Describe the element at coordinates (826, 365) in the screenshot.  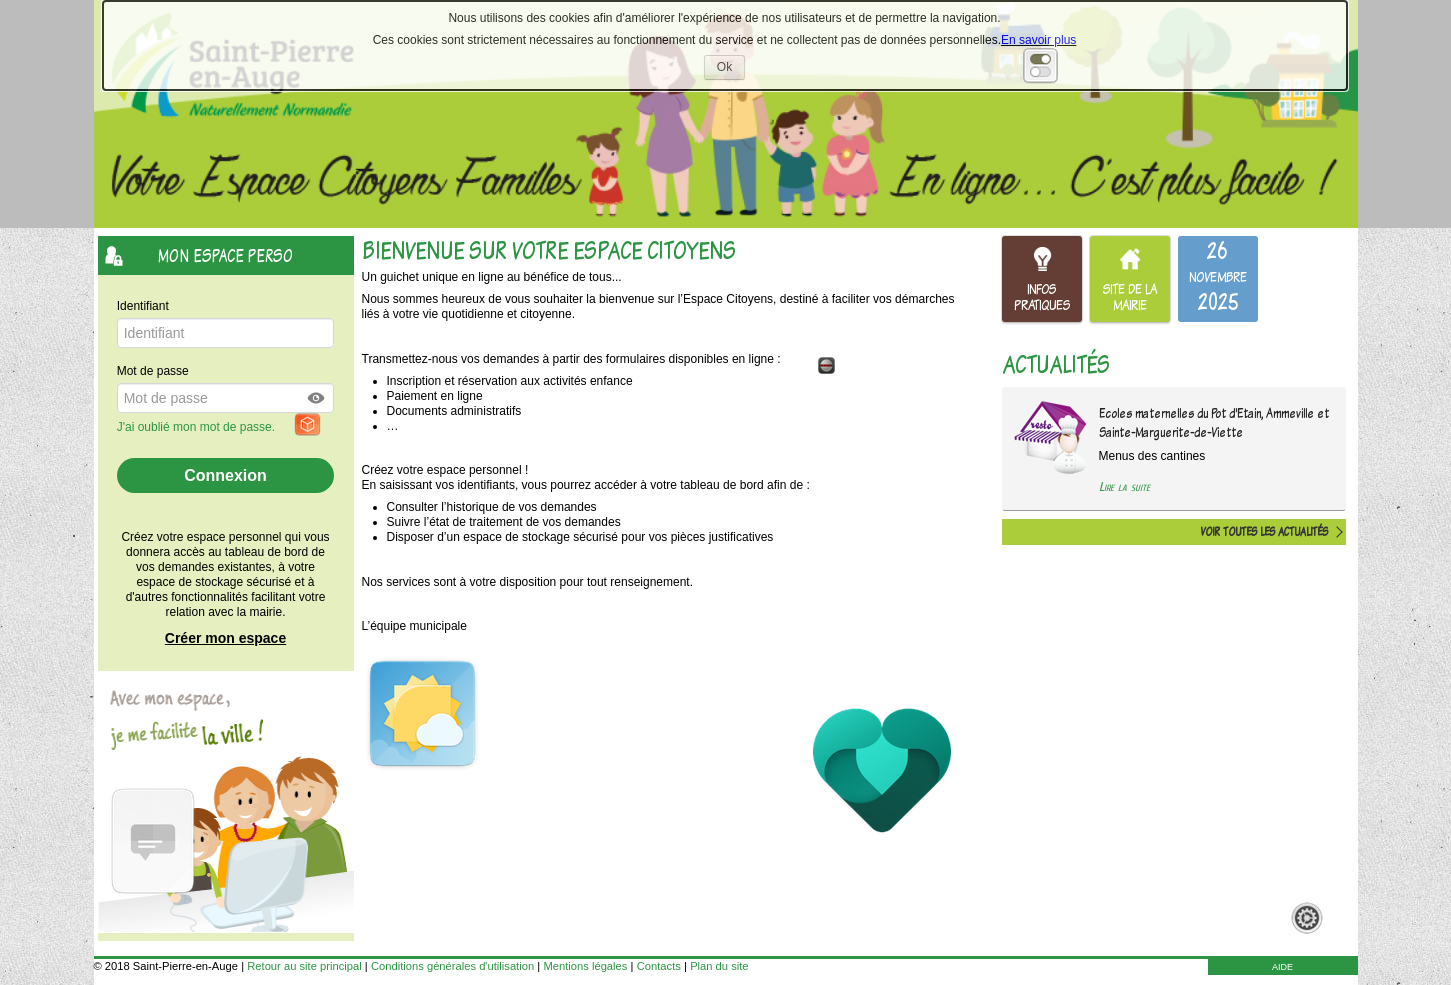
I see `launch gnome robots game` at that location.